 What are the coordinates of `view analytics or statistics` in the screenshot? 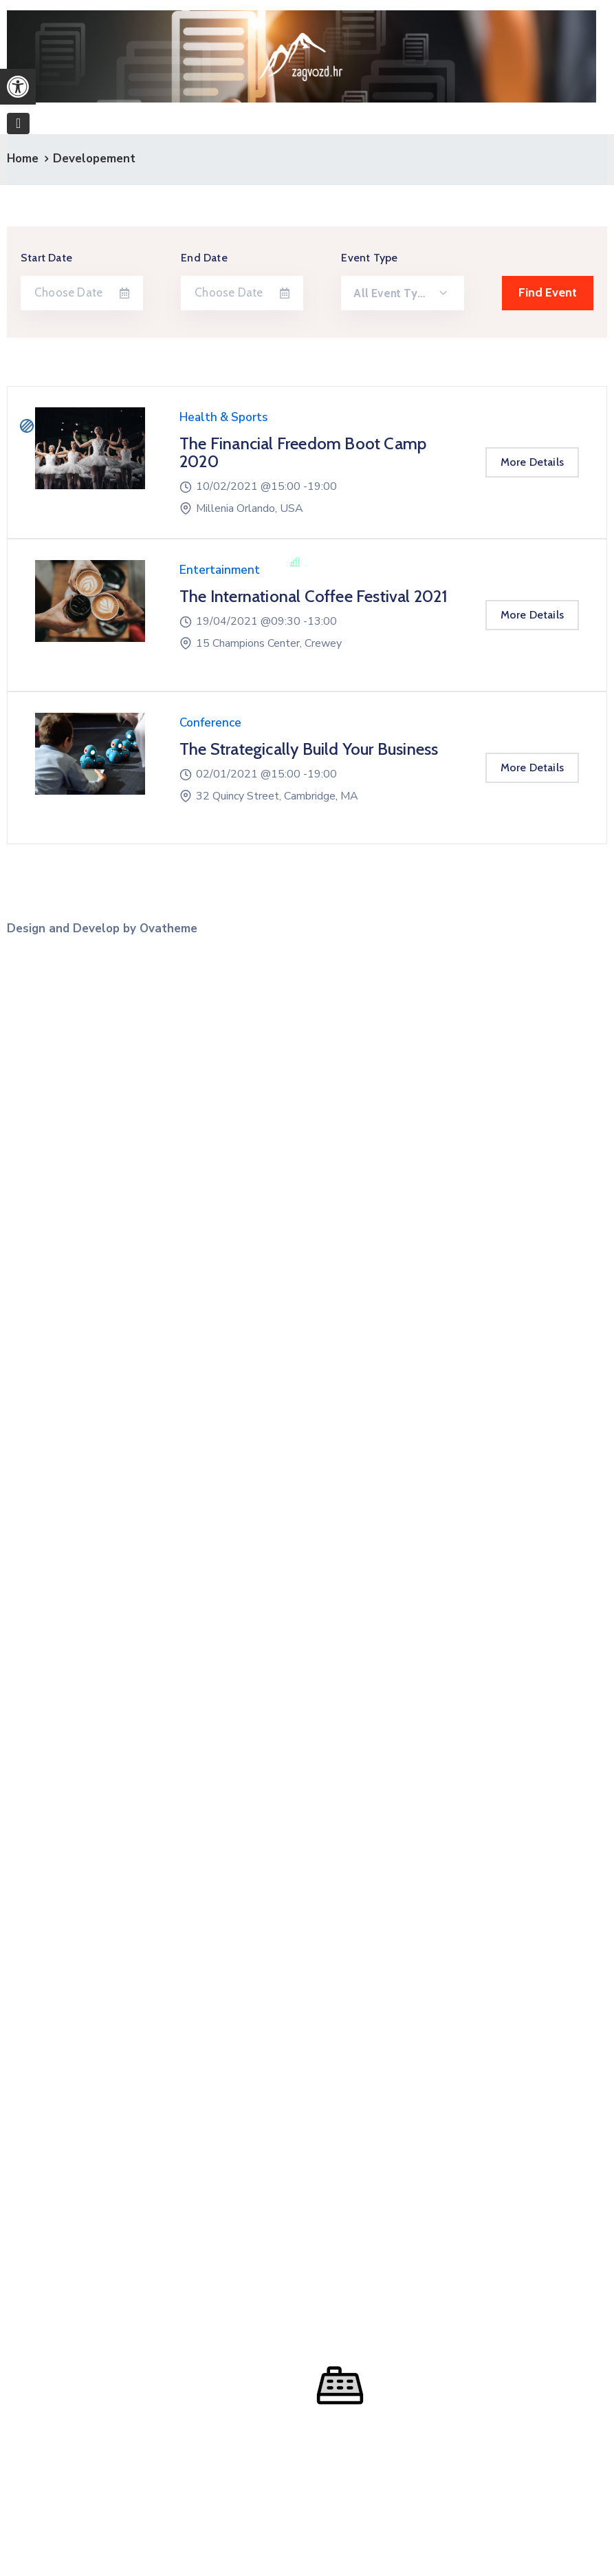 It's located at (295, 562).